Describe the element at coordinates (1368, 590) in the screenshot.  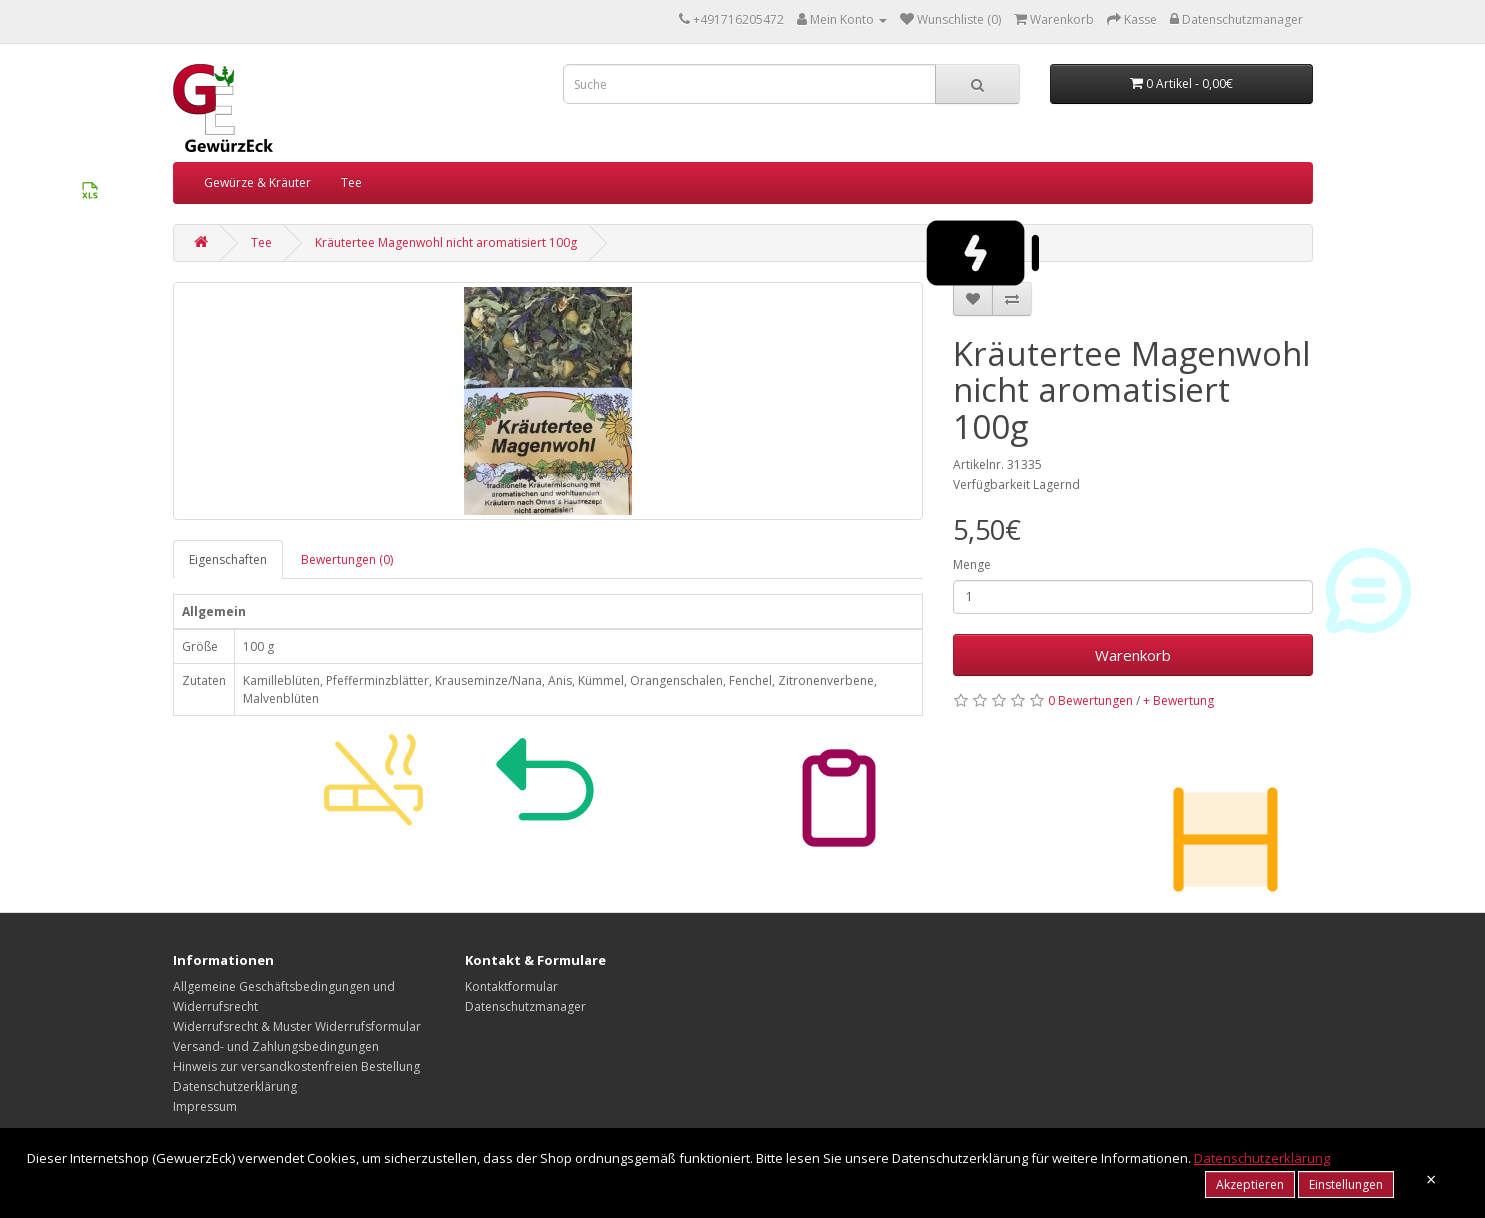
I see `open chat or messaging` at that location.